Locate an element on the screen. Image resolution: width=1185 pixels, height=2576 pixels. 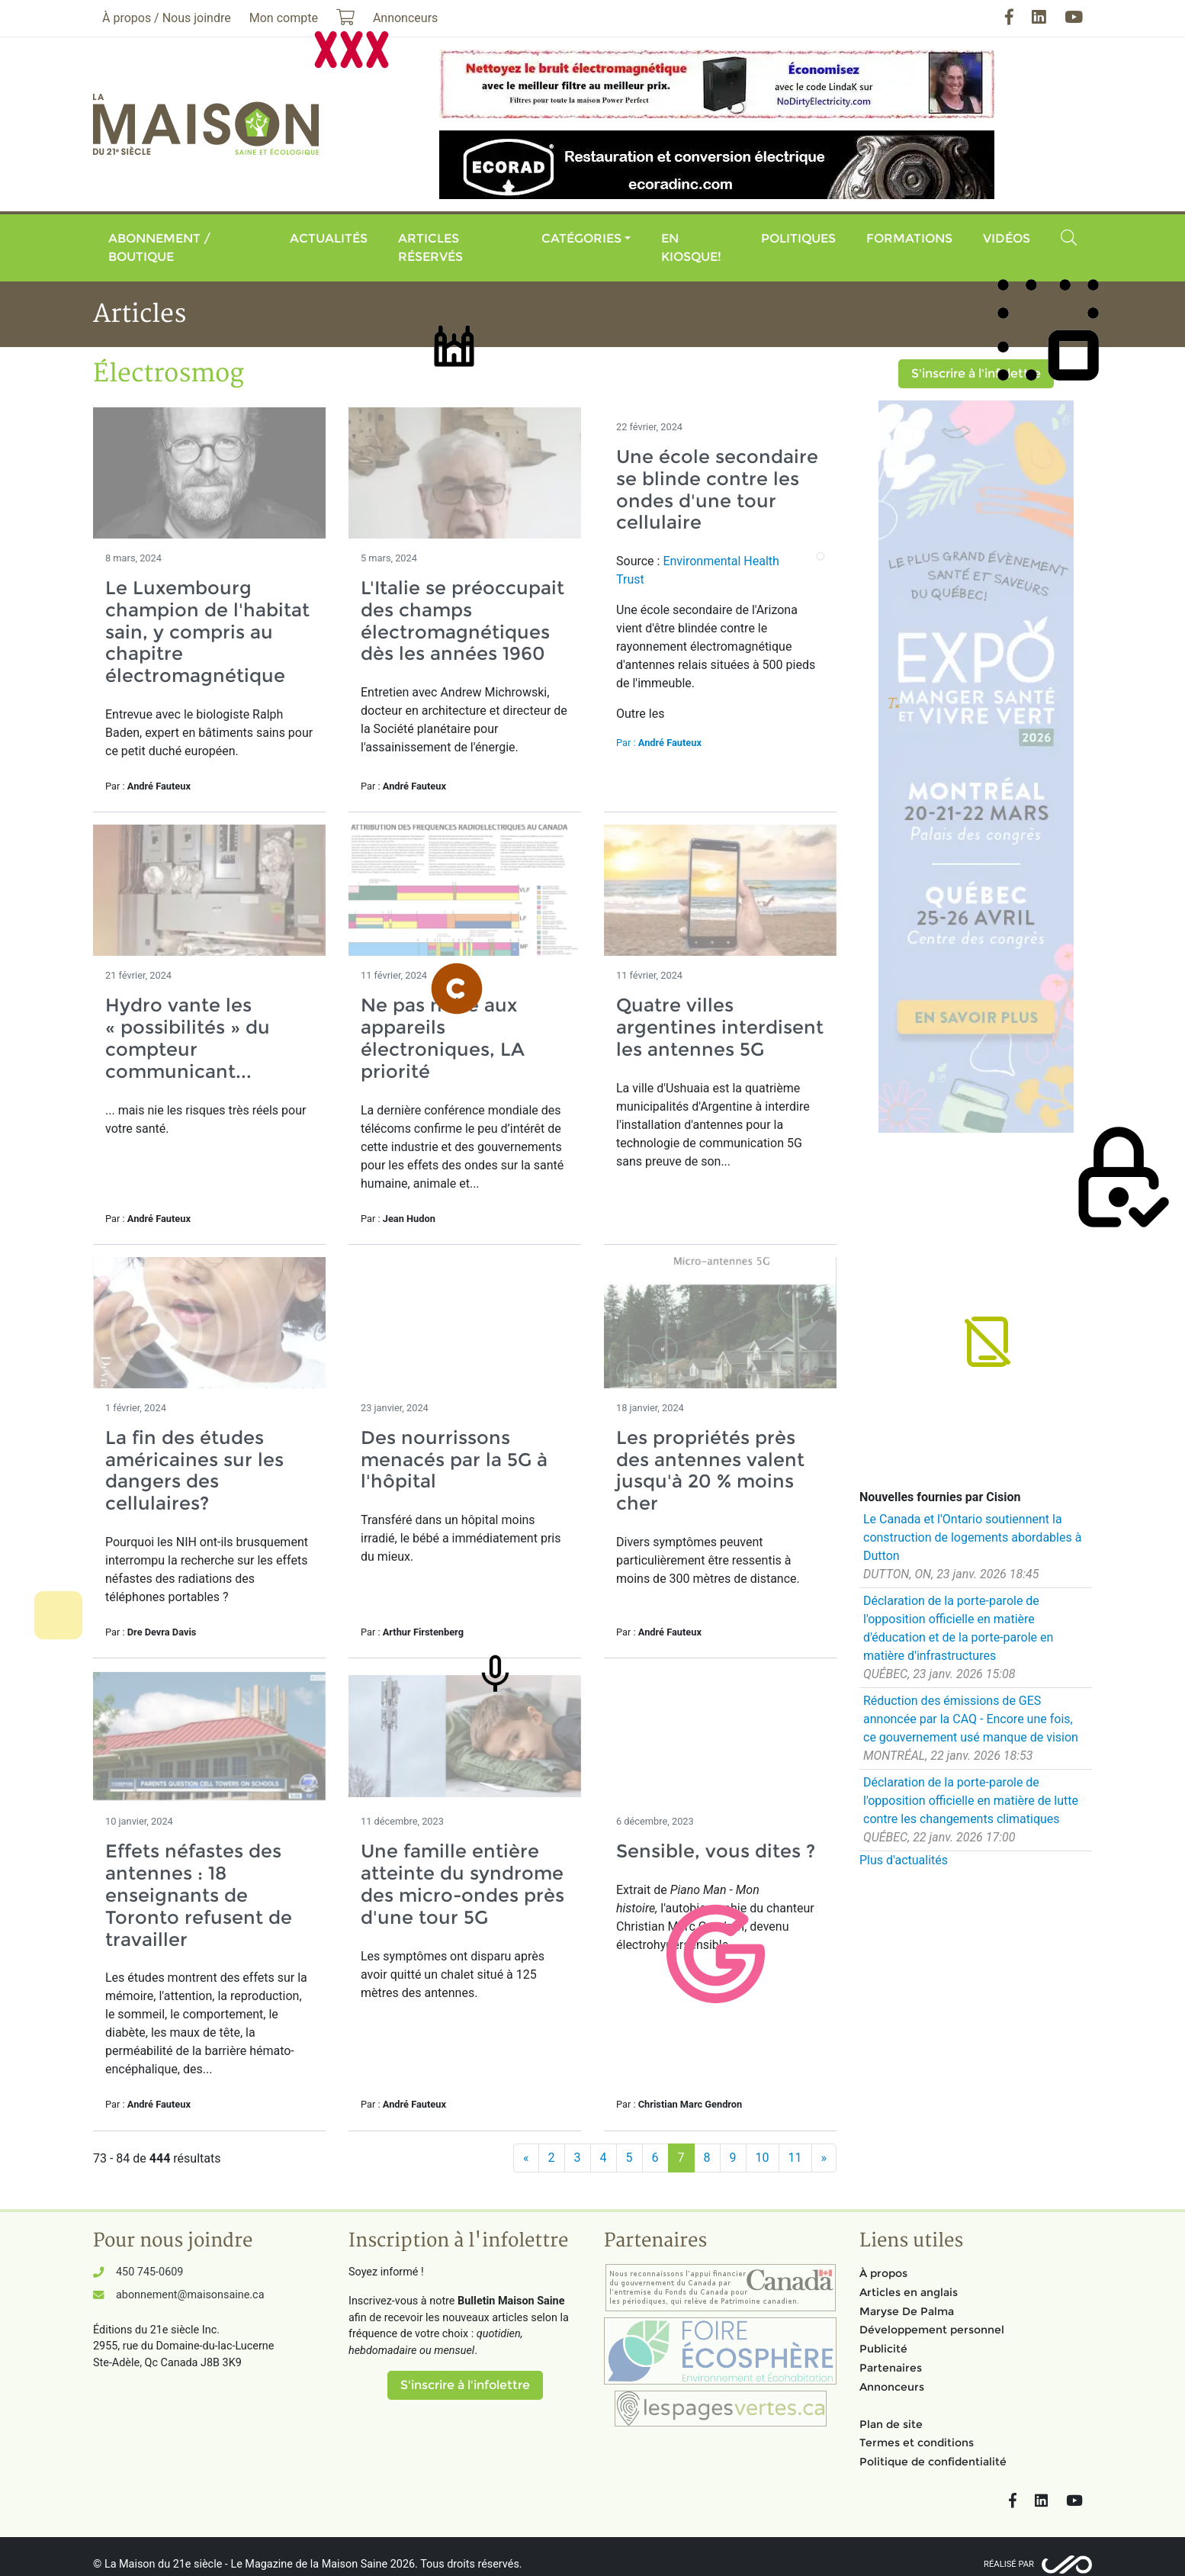
clear text formatting is located at coordinates (892, 703).